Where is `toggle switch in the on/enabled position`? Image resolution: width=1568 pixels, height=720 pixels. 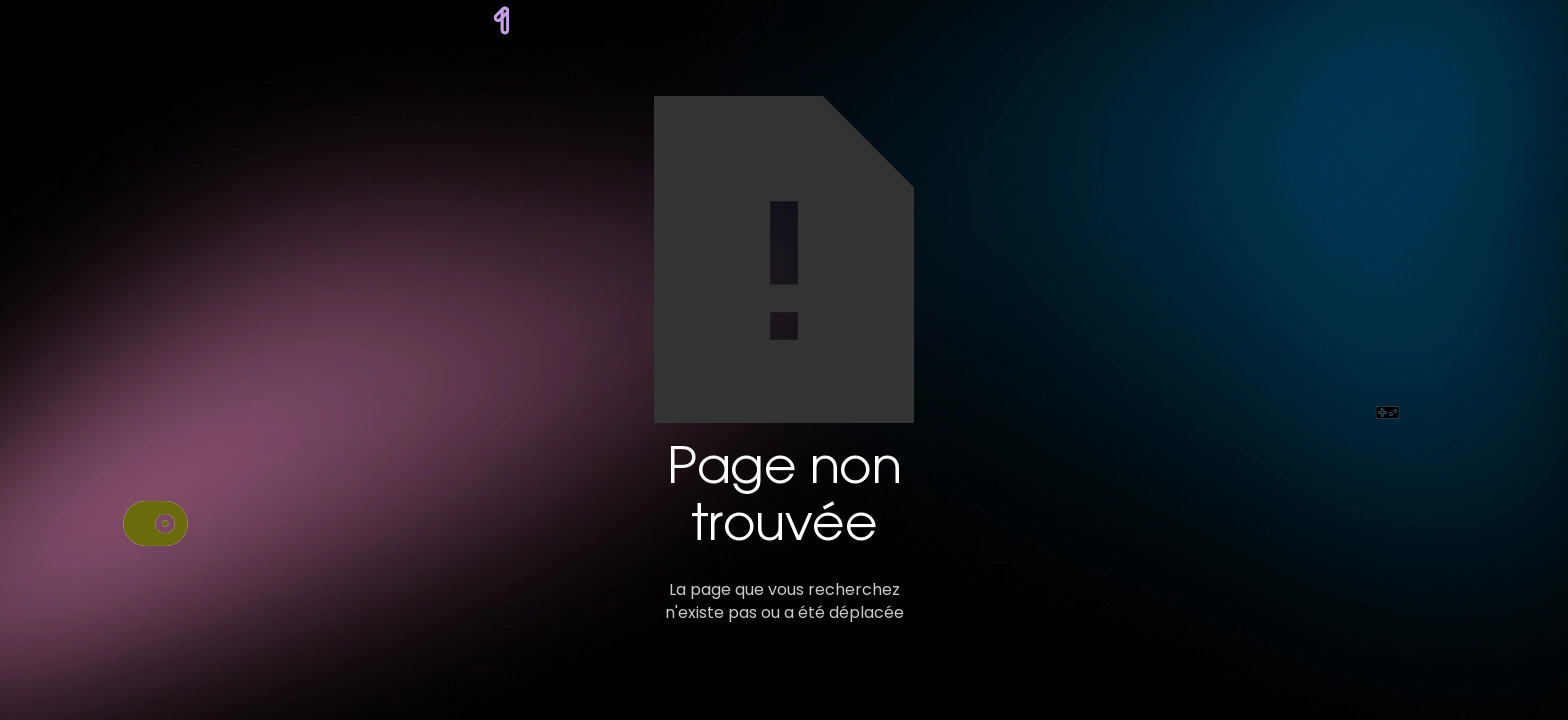
toggle switch in the on/enabled position is located at coordinates (155, 523).